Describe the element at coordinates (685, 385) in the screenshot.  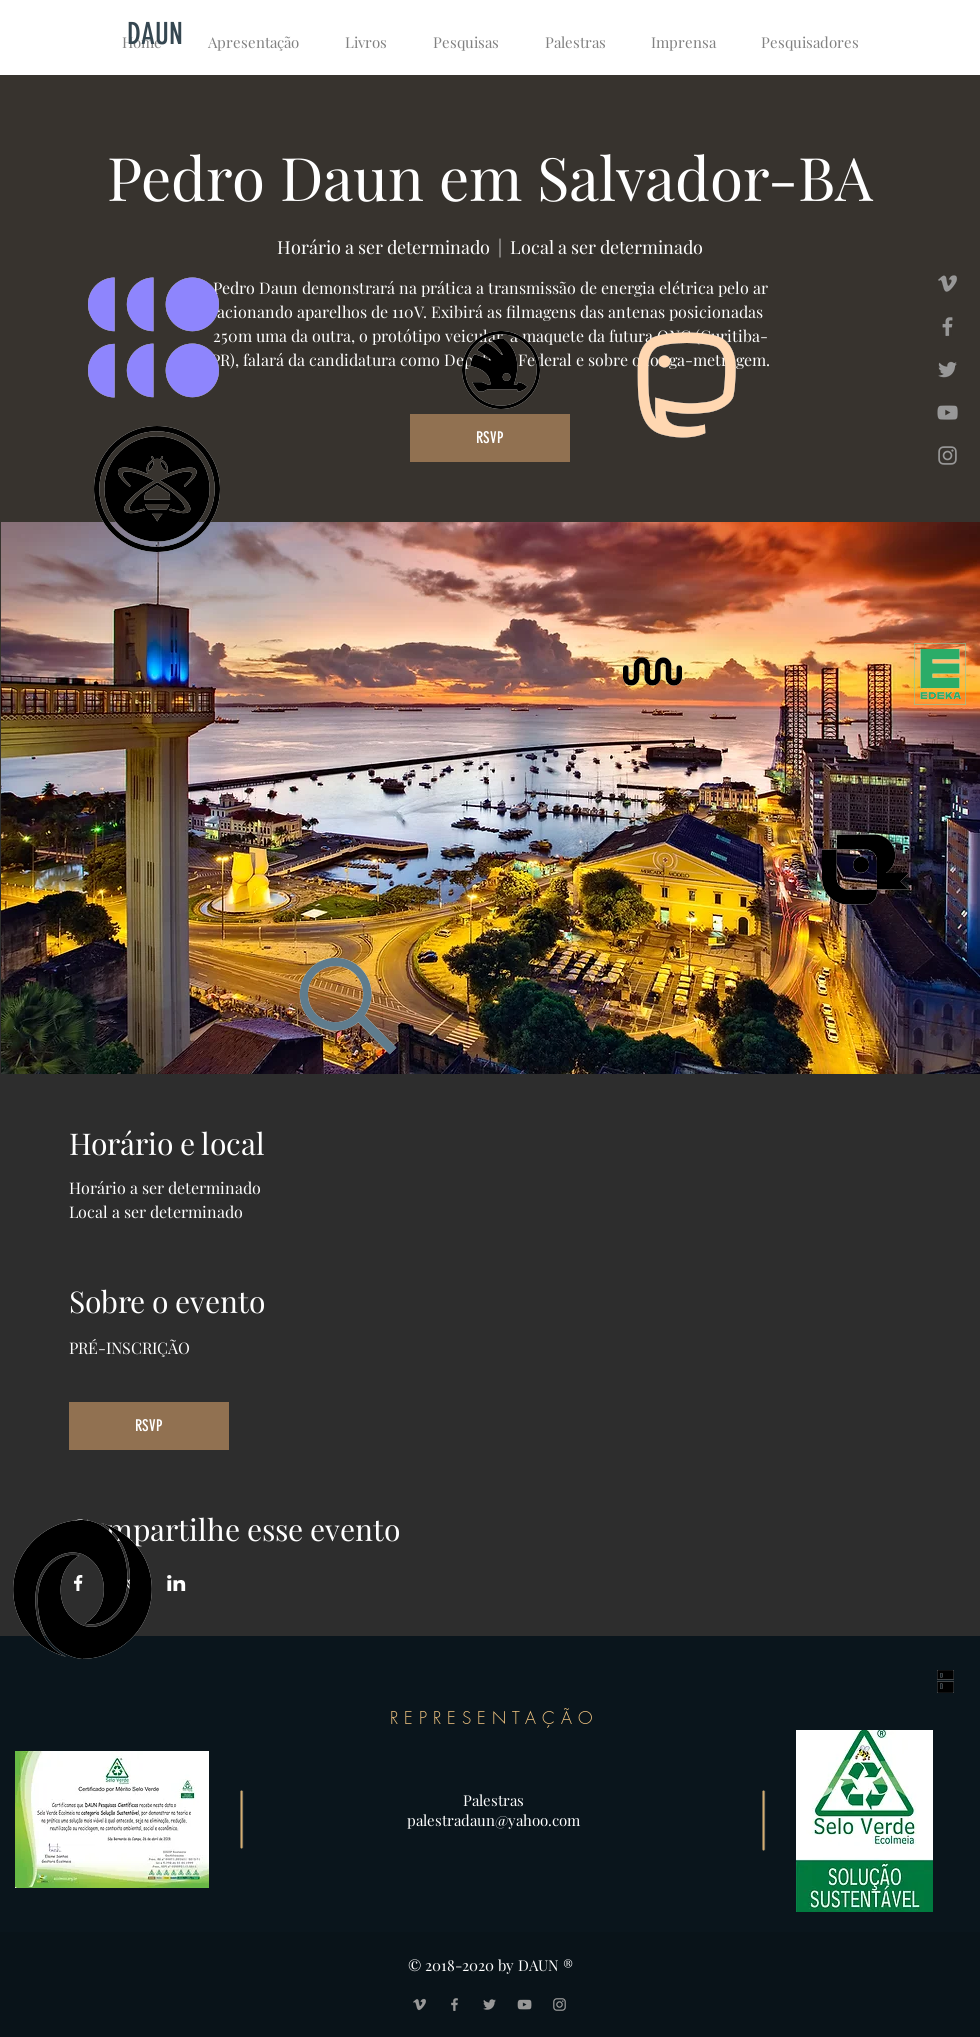
I see `open mastodon app` at that location.